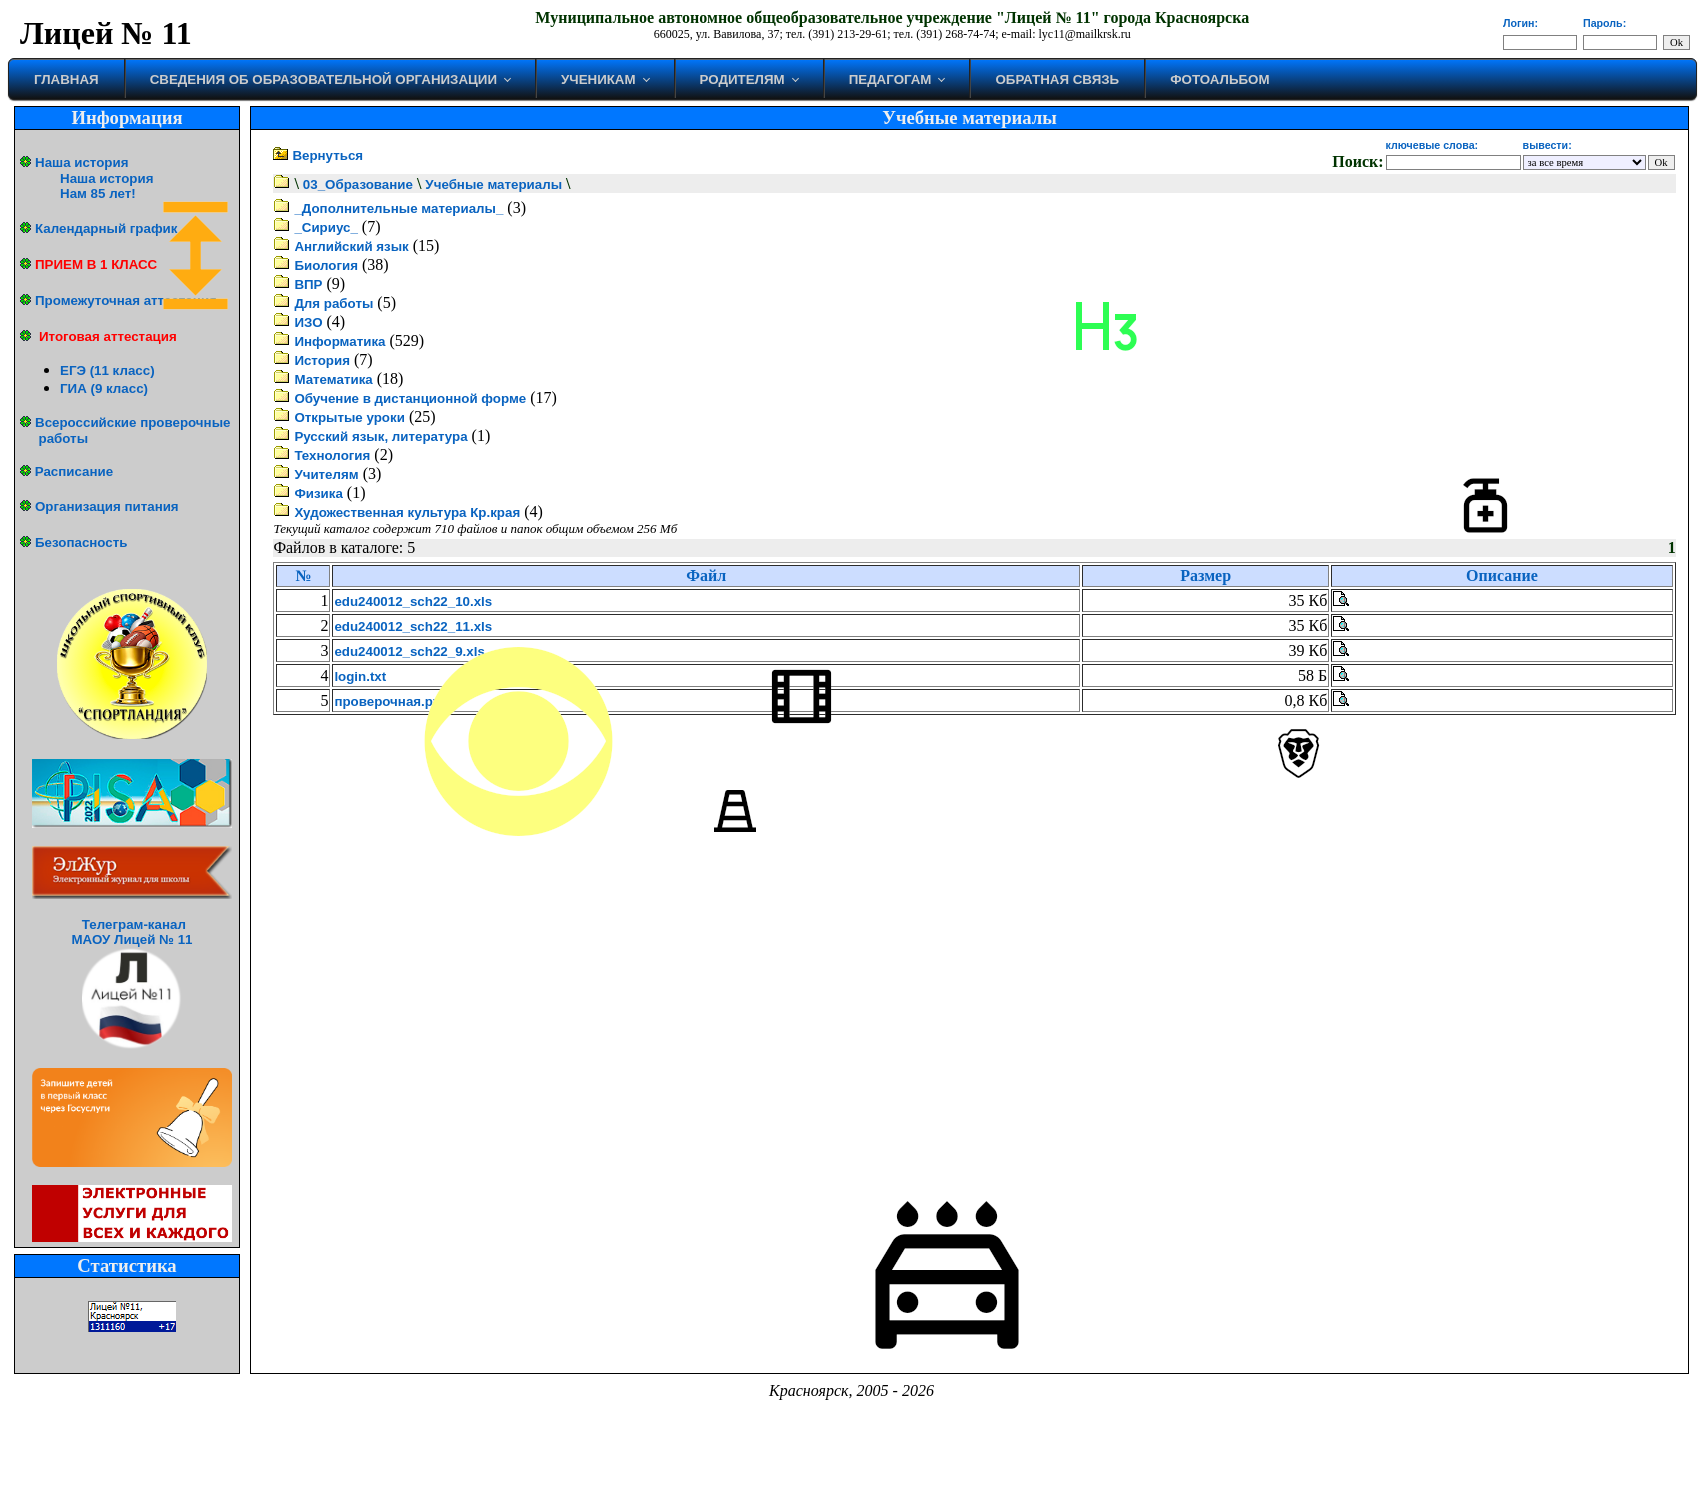  Describe the element at coordinates (801, 696) in the screenshot. I see `access video or film content` at that location.